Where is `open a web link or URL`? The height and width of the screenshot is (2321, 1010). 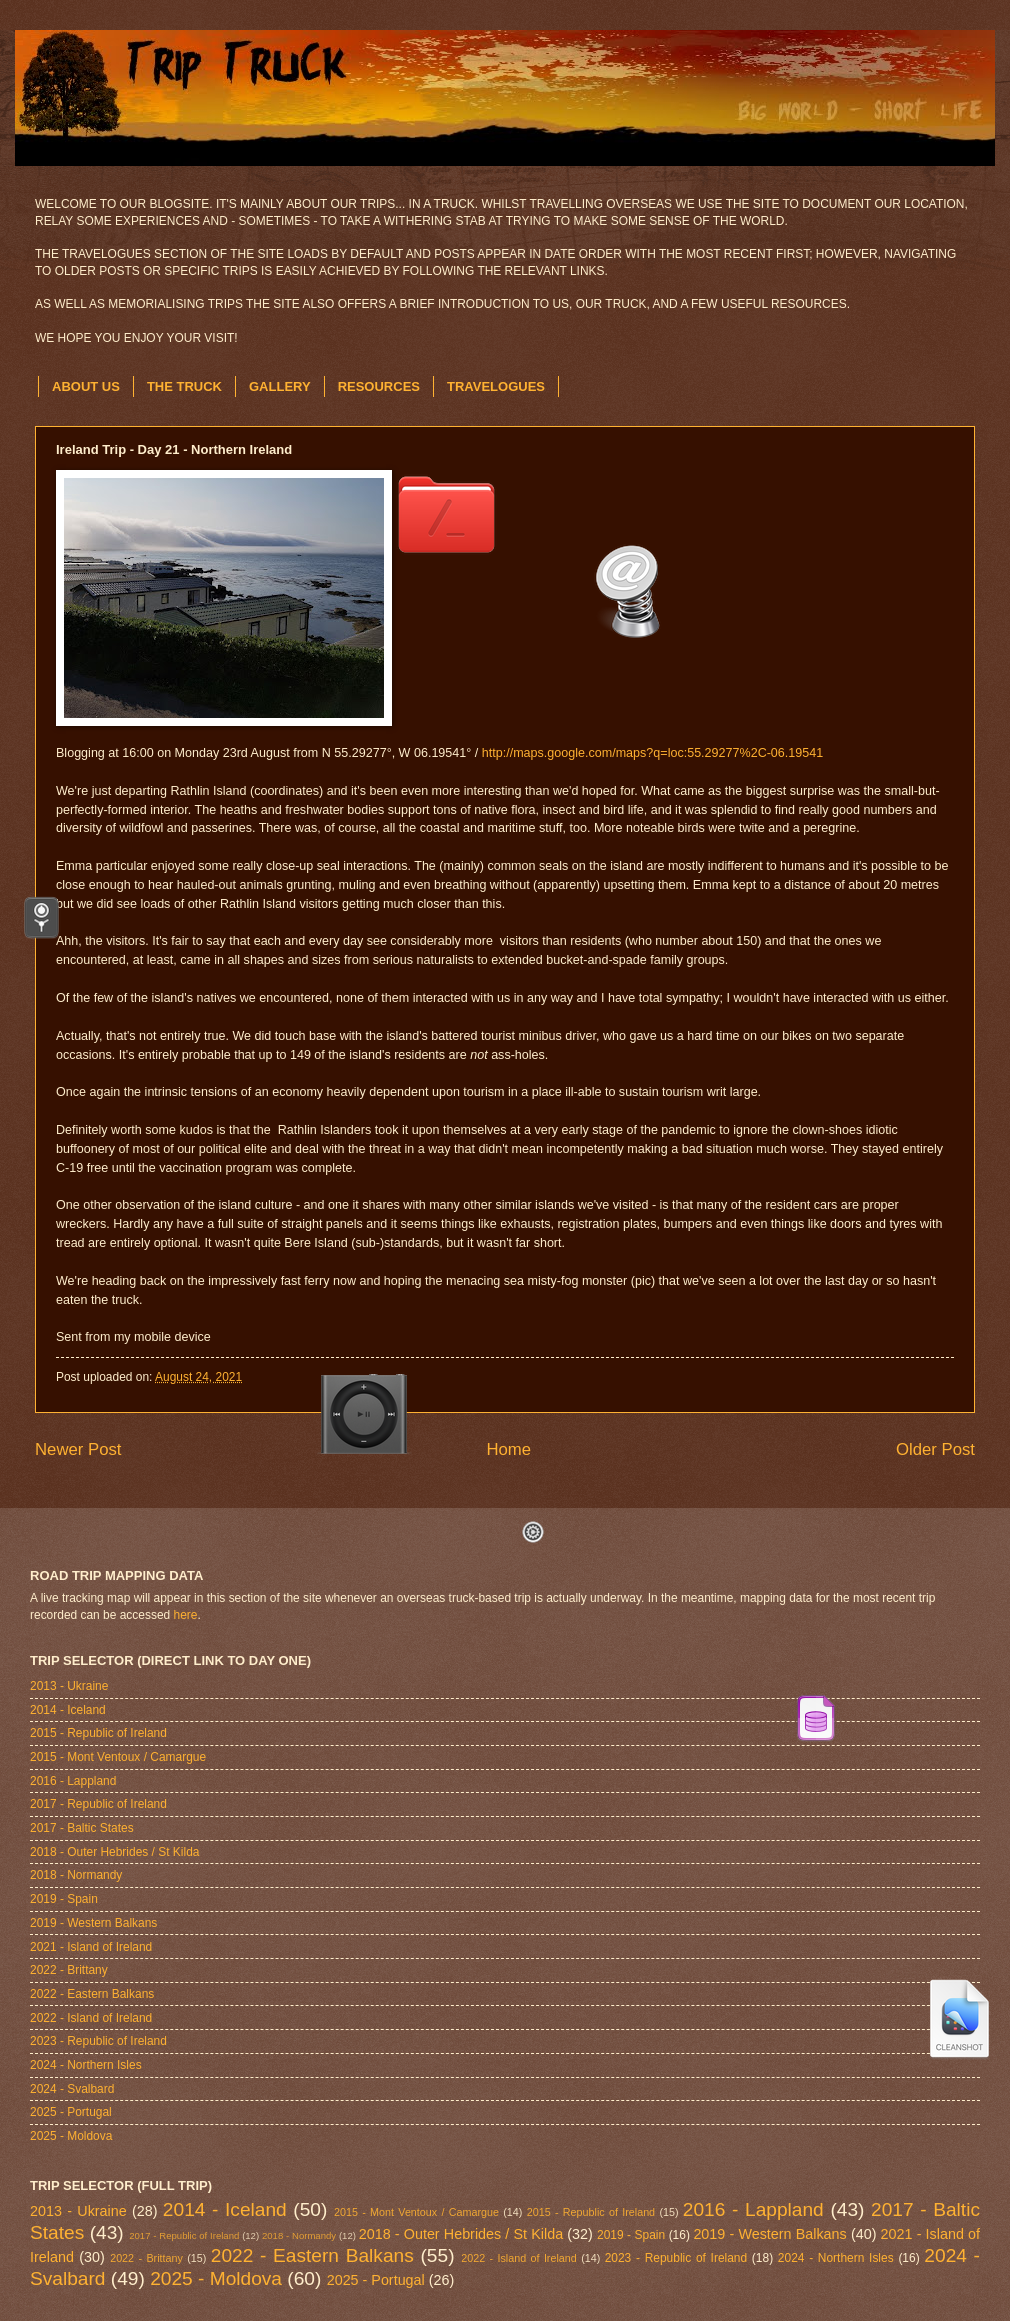 open a web link or URL is located at coordinates (632, 592).